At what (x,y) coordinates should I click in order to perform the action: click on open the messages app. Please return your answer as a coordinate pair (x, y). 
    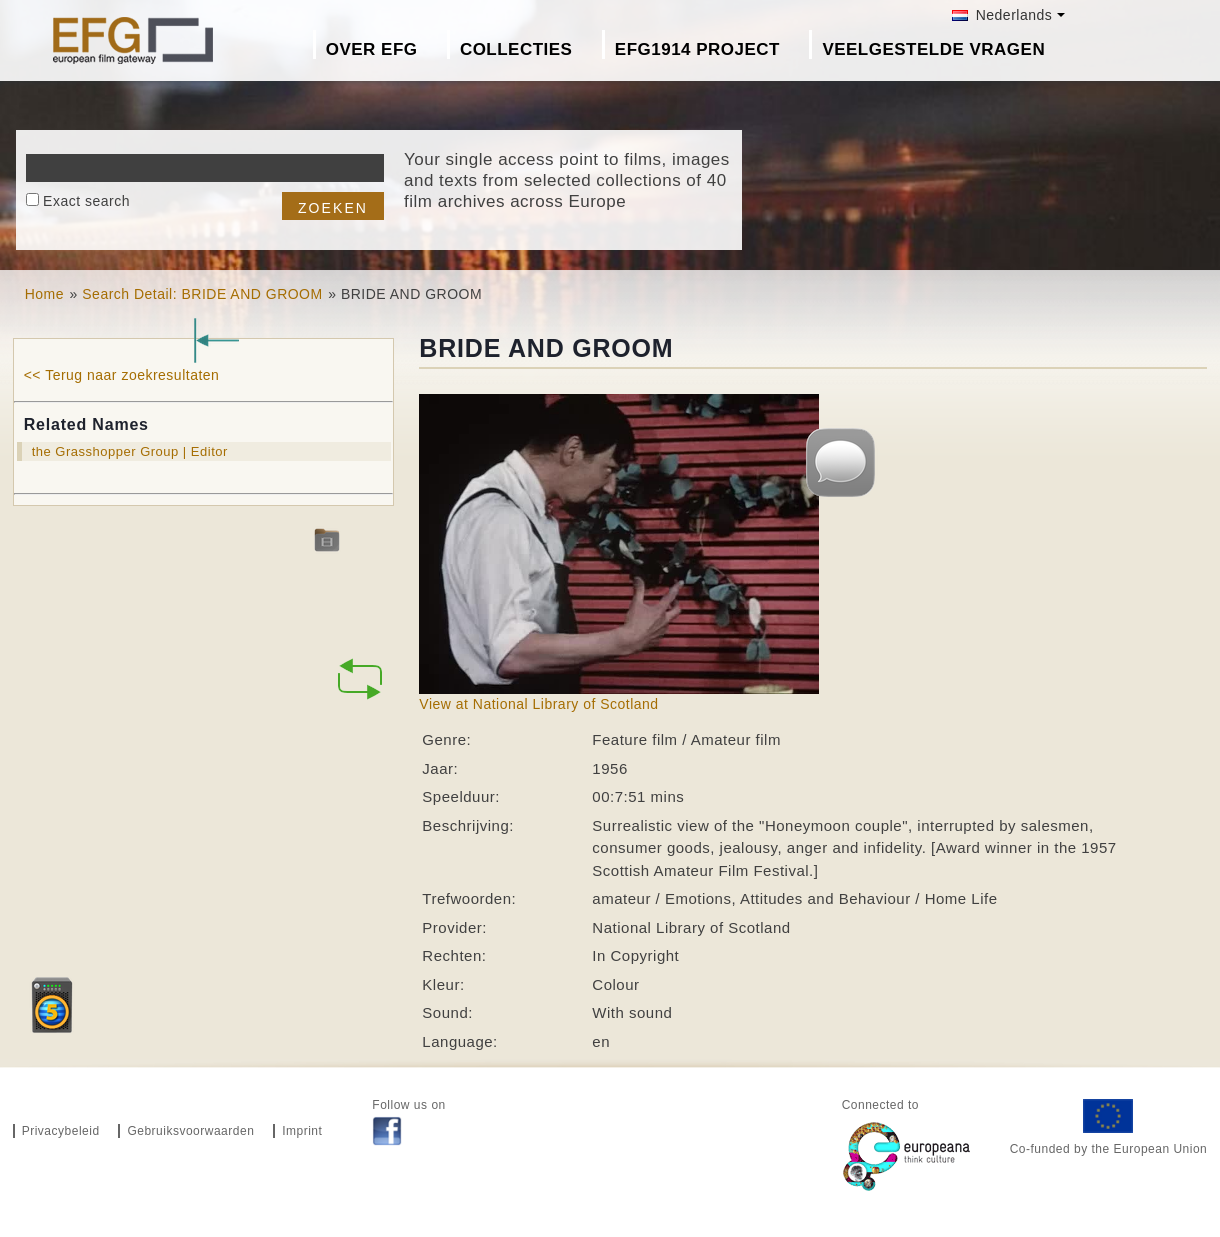
    Looking at the image, I should click on (840, 462).